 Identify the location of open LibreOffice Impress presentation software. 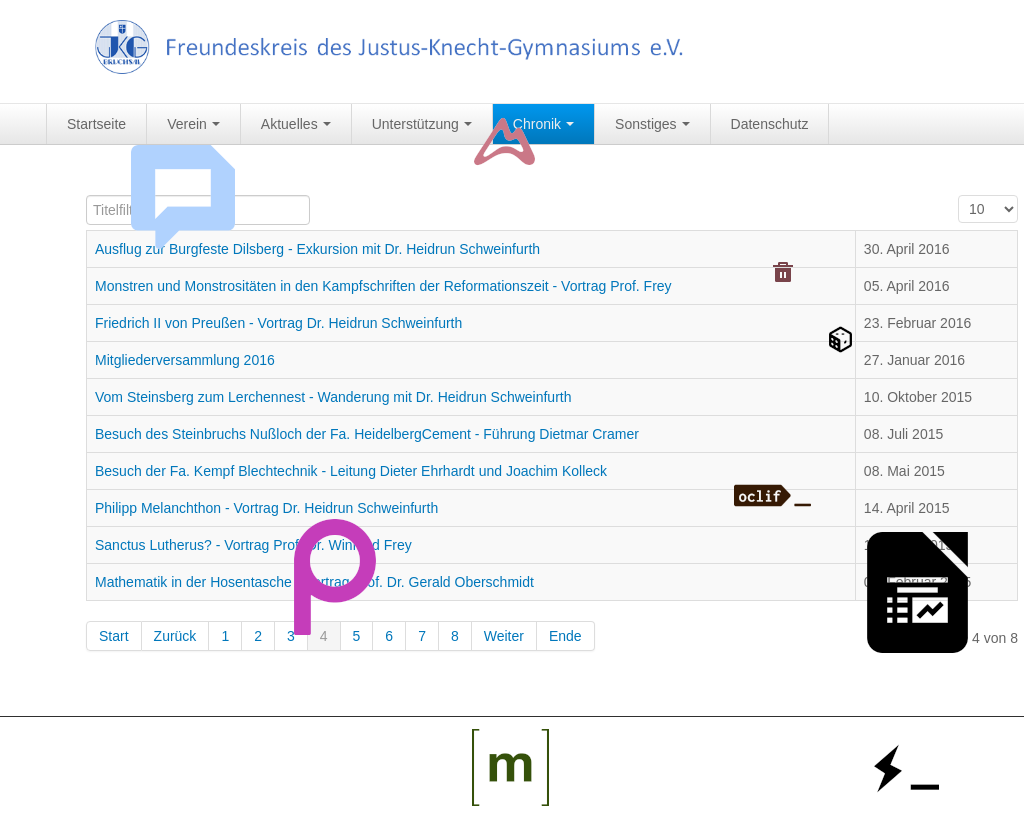
(917, 592).